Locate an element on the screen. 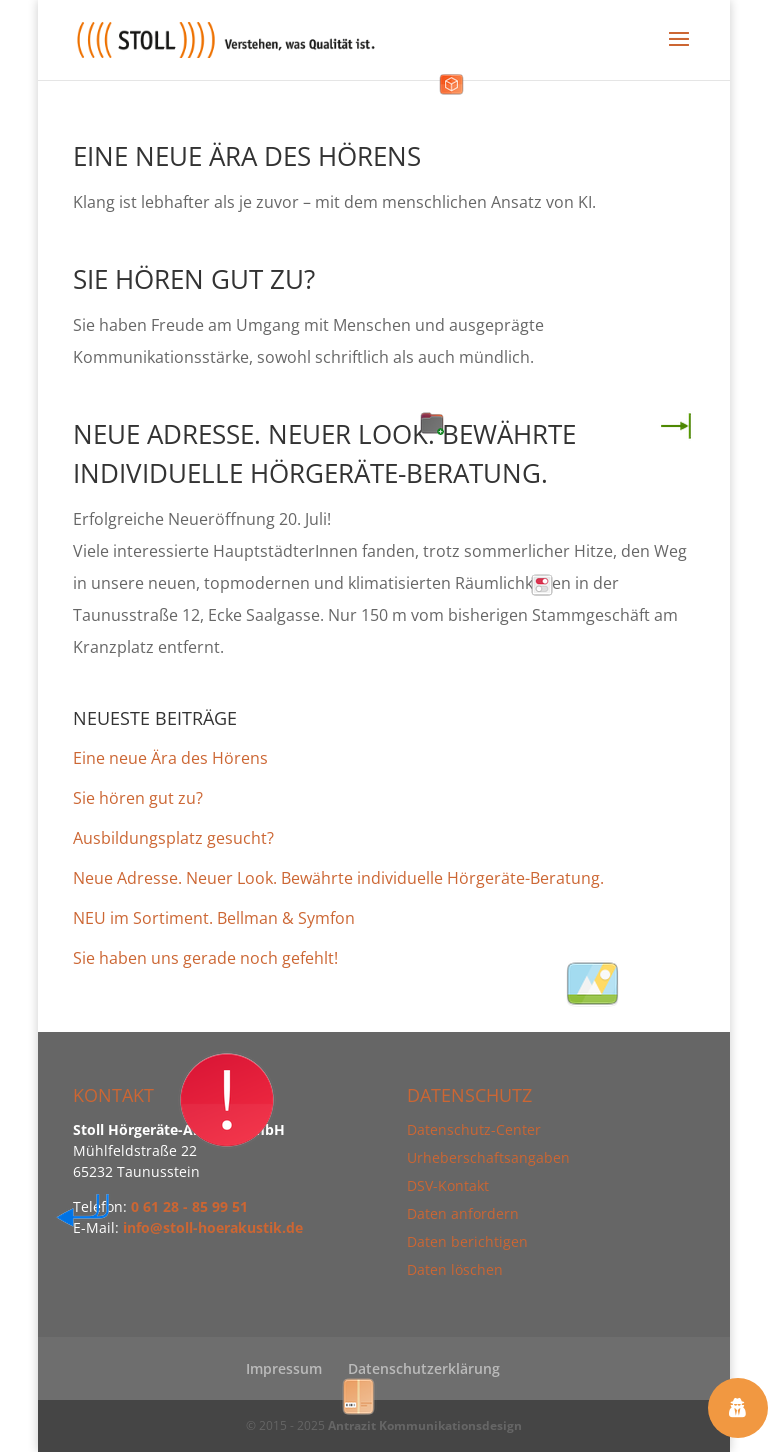 This screenshot has height=1452, width=768. open the photos app is located at coordinates (592, 983).